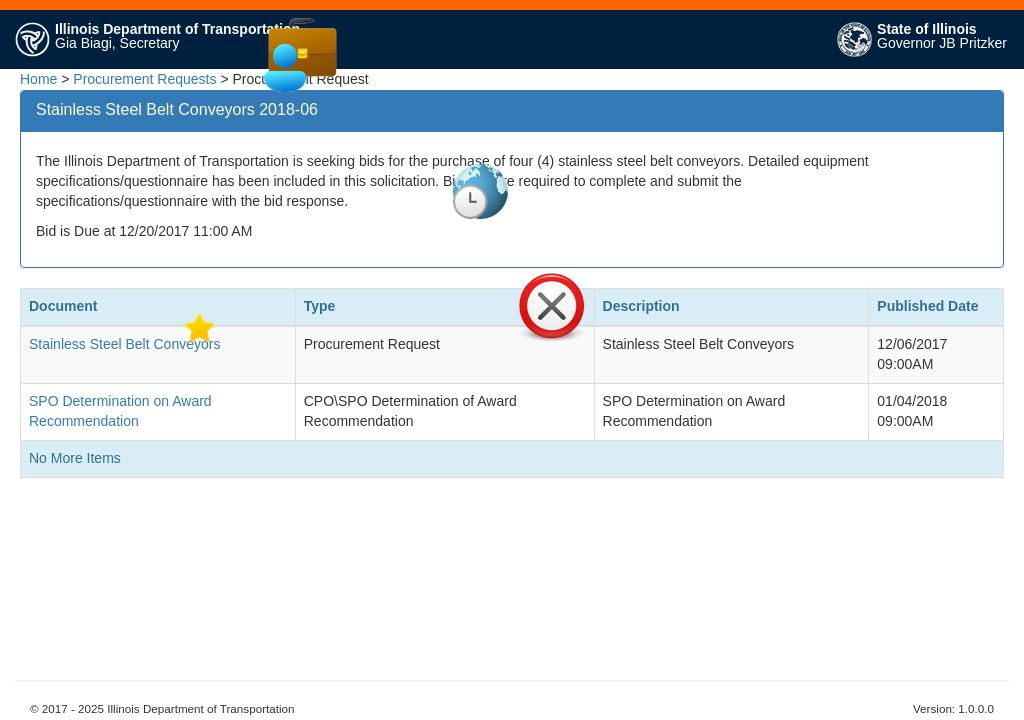  I want to click on access your work profile or business account, so click(302, 53).